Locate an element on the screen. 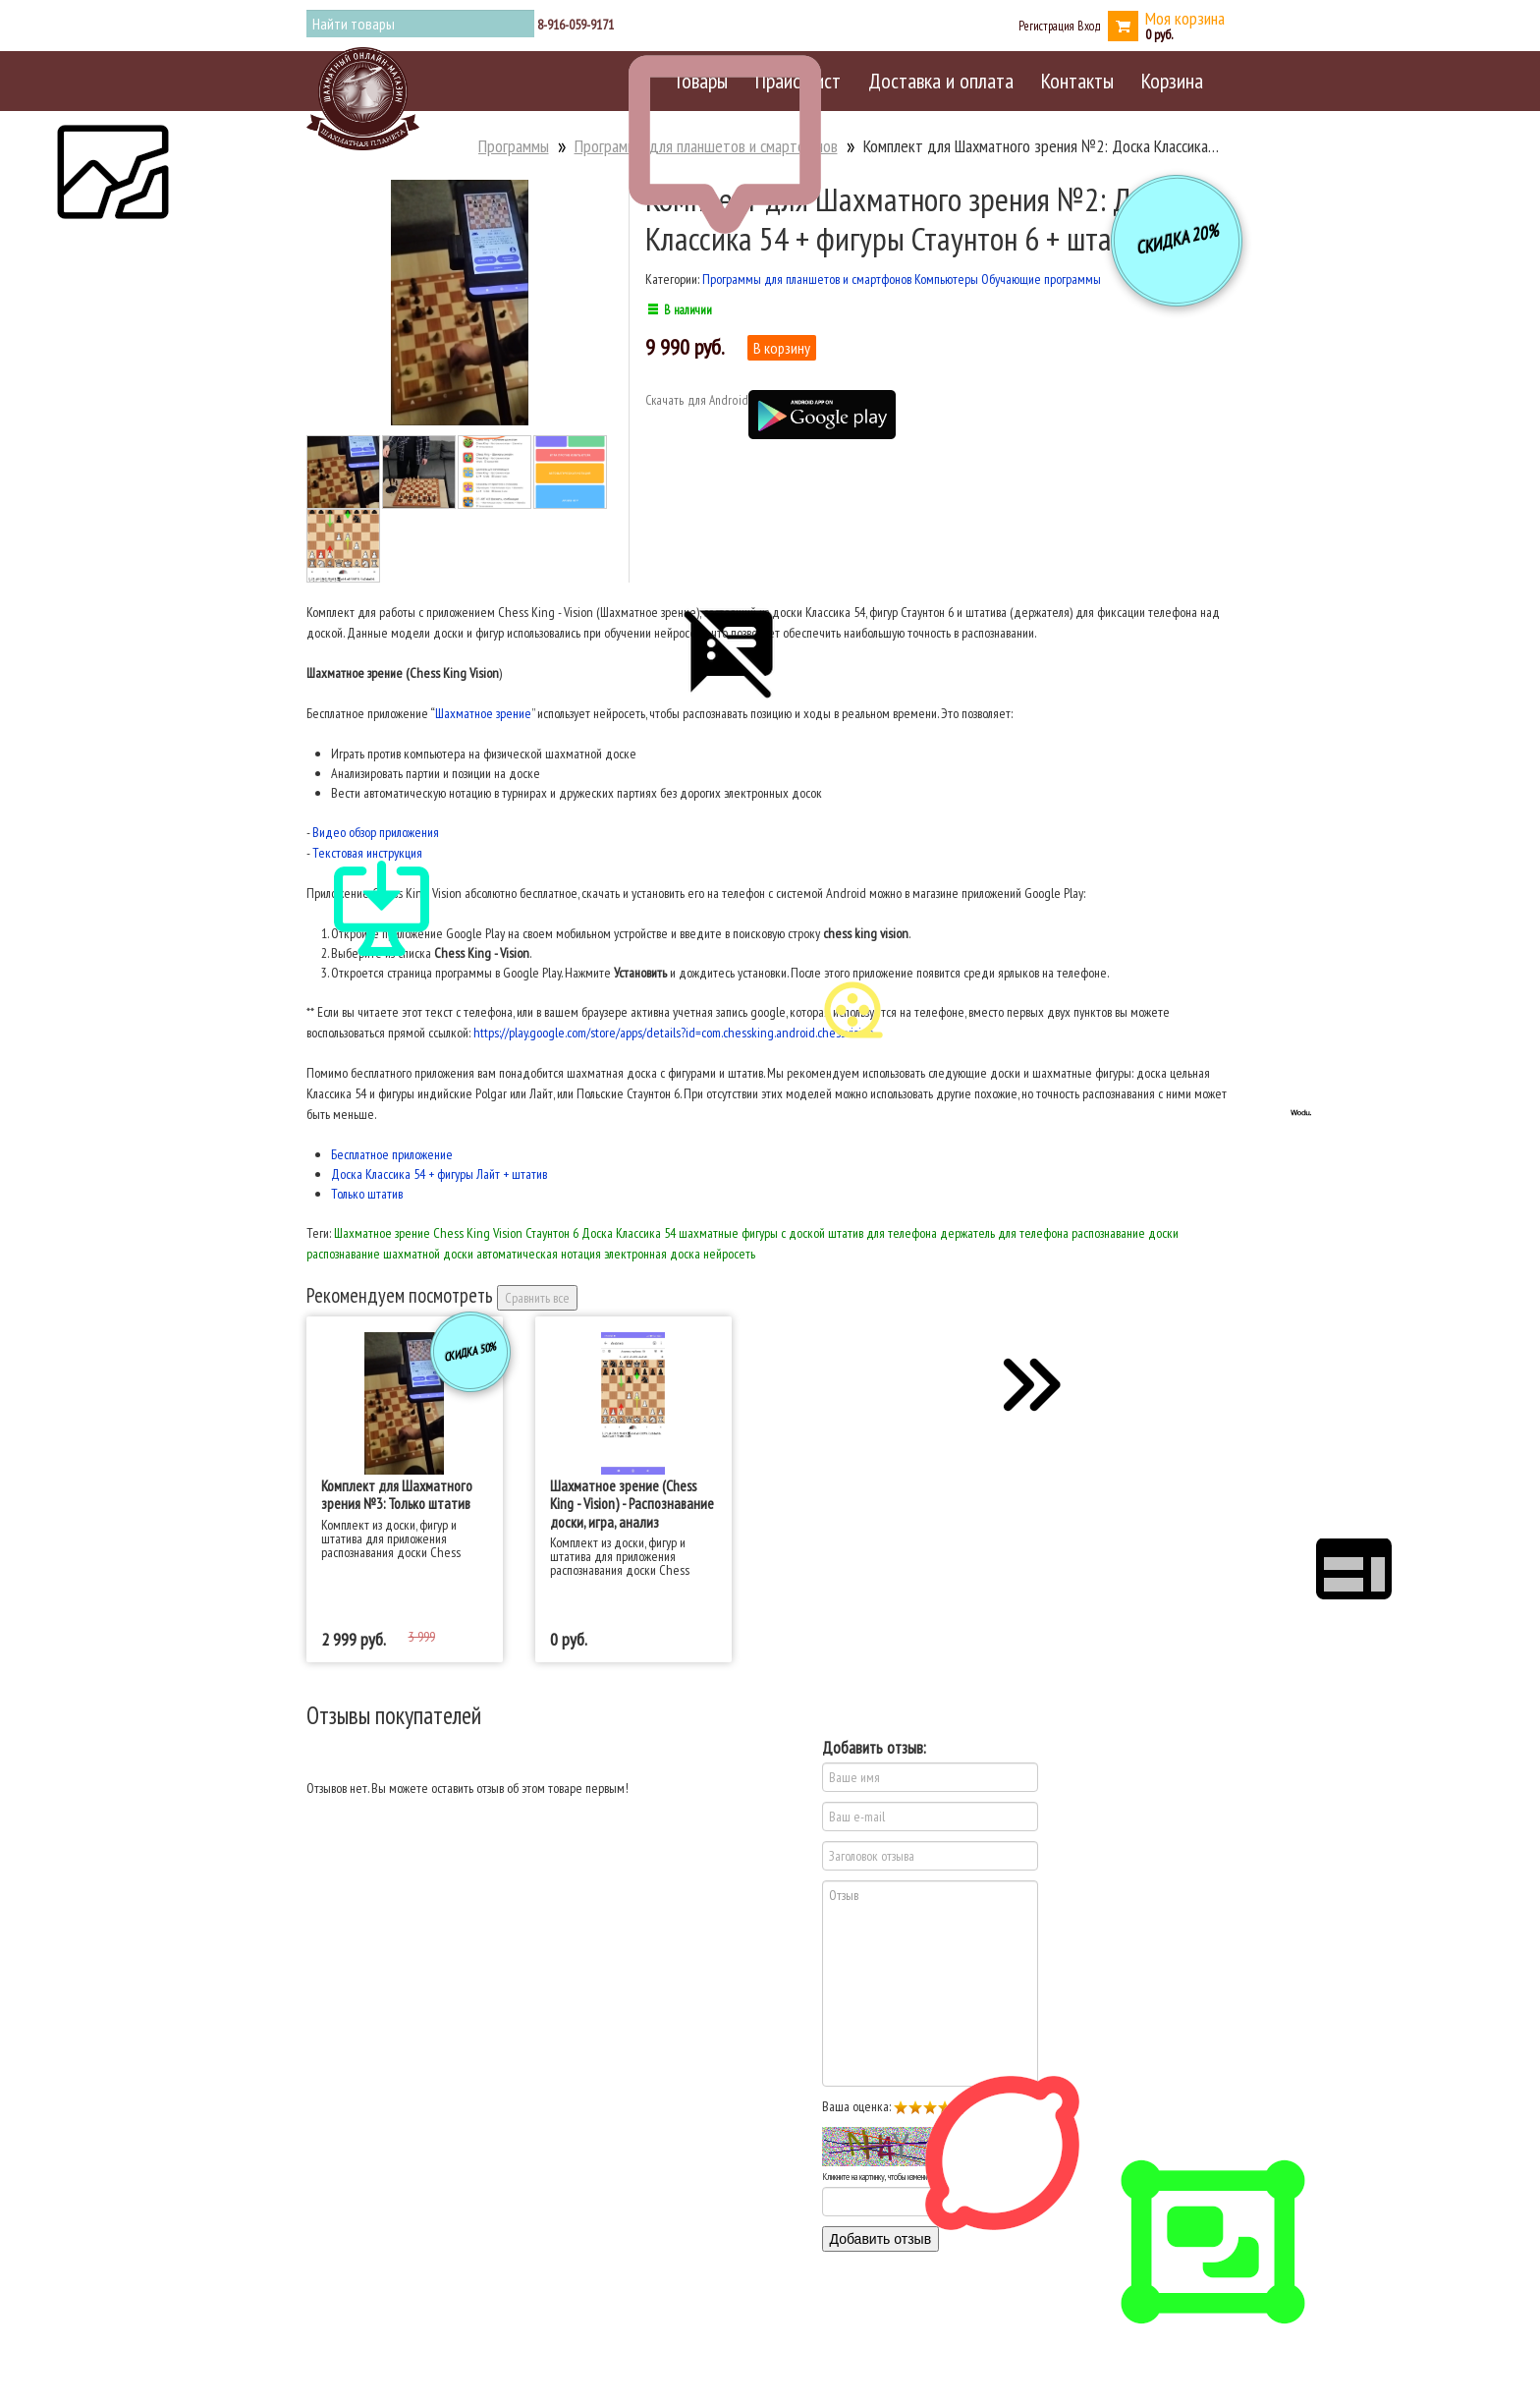 Image resolution: width=1540 pixels, height=2404 pixels. download to desktop is located at coordinates (381, 908).